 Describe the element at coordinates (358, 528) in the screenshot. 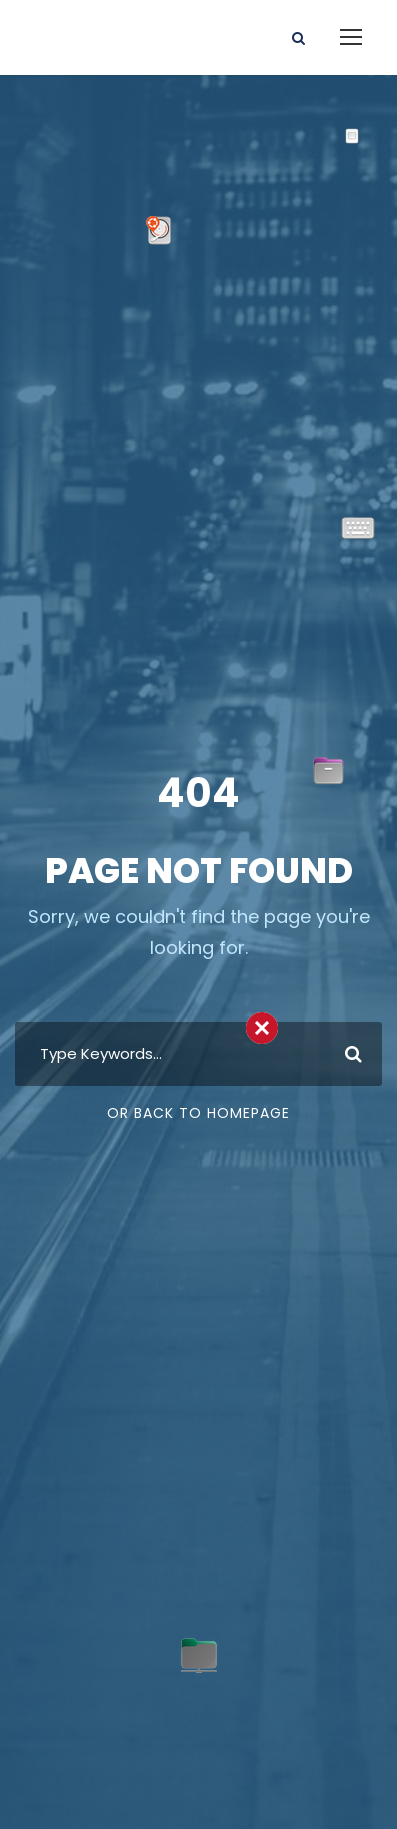

I see `open on-screen keyboard` at that location.